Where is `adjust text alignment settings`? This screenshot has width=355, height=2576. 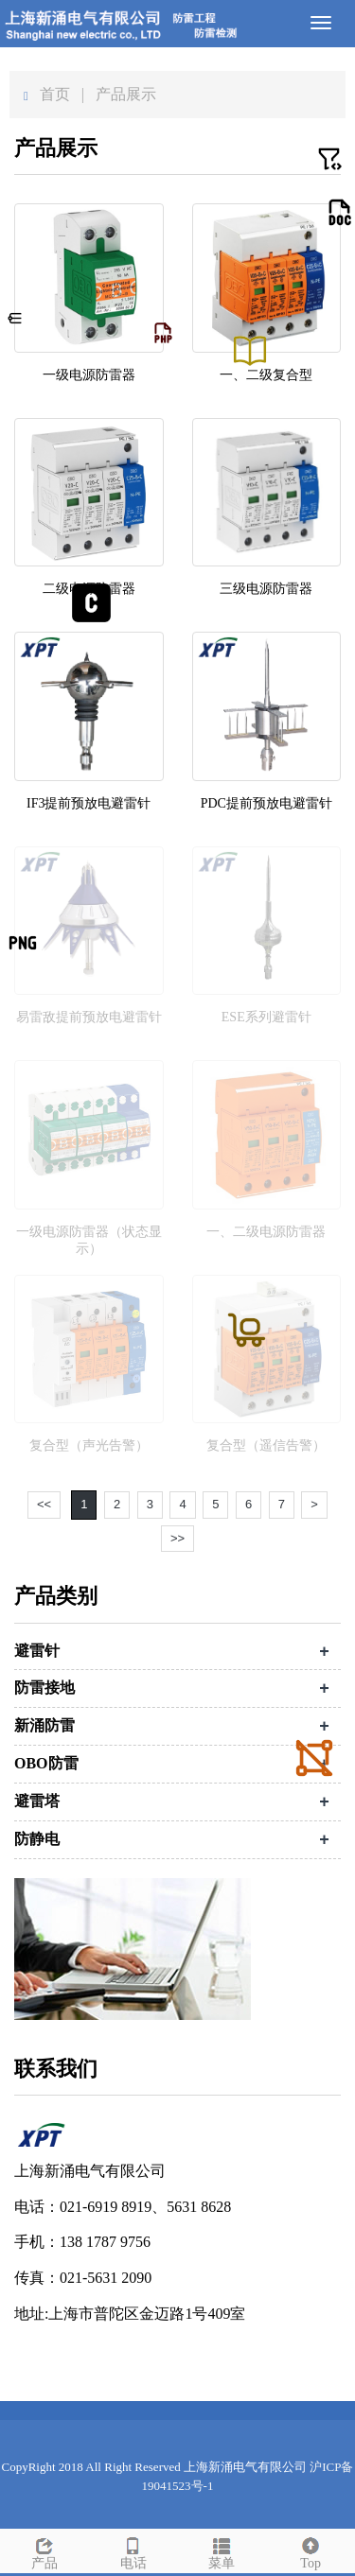 adjust text alignment settings is located at coordinates (14, 318).